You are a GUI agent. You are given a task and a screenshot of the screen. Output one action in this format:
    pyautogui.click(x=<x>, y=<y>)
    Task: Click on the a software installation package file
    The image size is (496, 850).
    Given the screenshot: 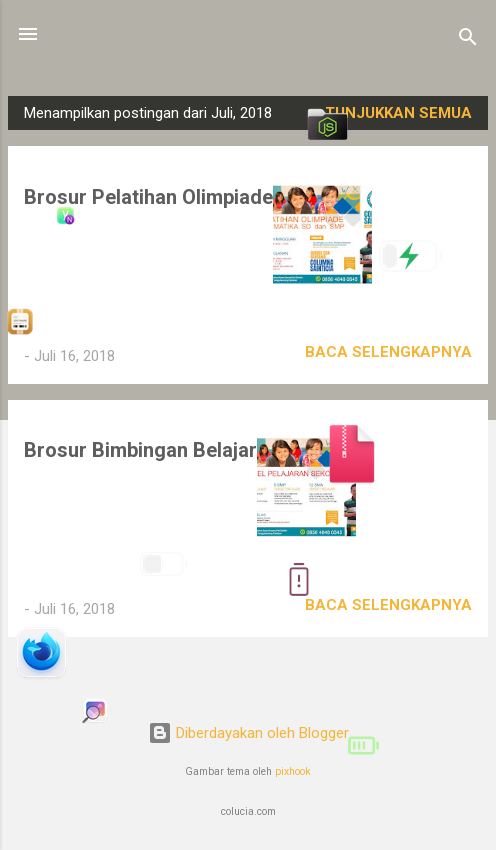 What is the action you would take?
    pyautogui.click(x=20, y=322)
    